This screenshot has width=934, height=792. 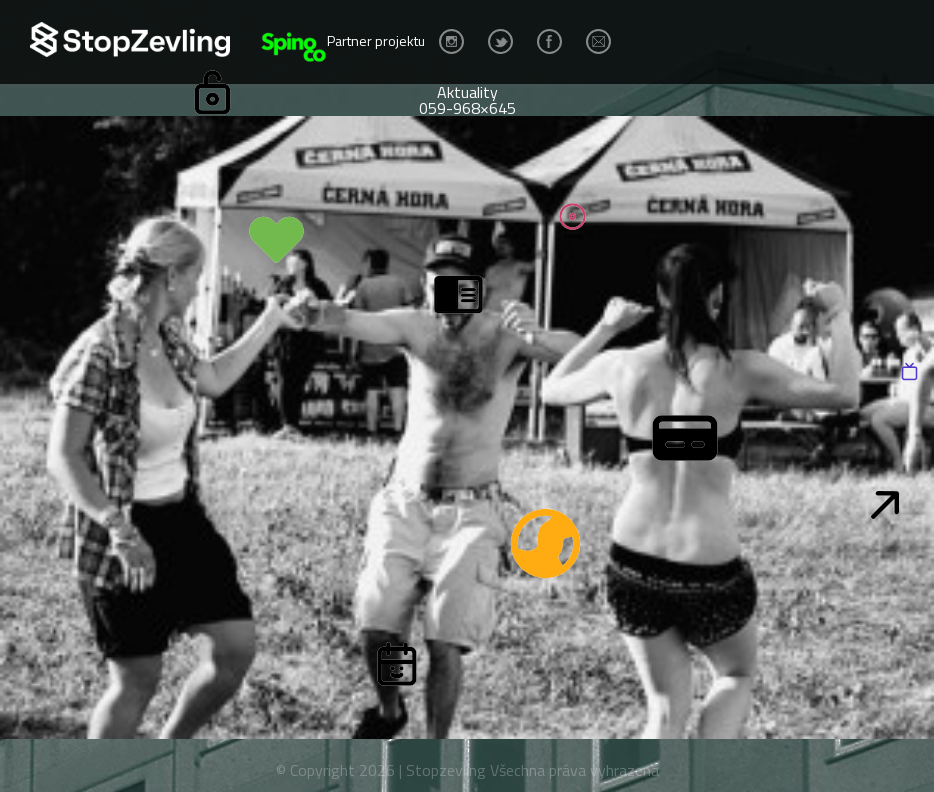 What do you see at coordinates (572, 216) in the screenshot?
I see `play or access music library` at bounding box center [572, 216].